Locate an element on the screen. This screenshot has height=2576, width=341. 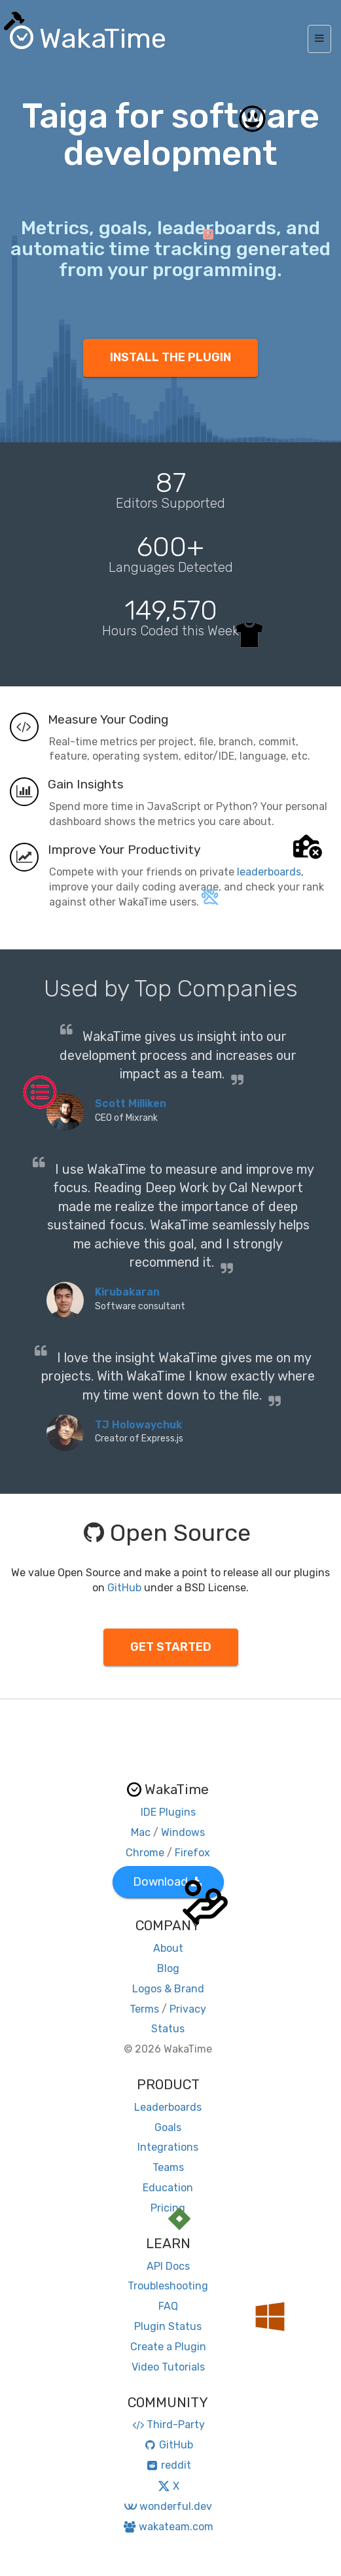
access tools or settings is located at coordinates (14, 21).